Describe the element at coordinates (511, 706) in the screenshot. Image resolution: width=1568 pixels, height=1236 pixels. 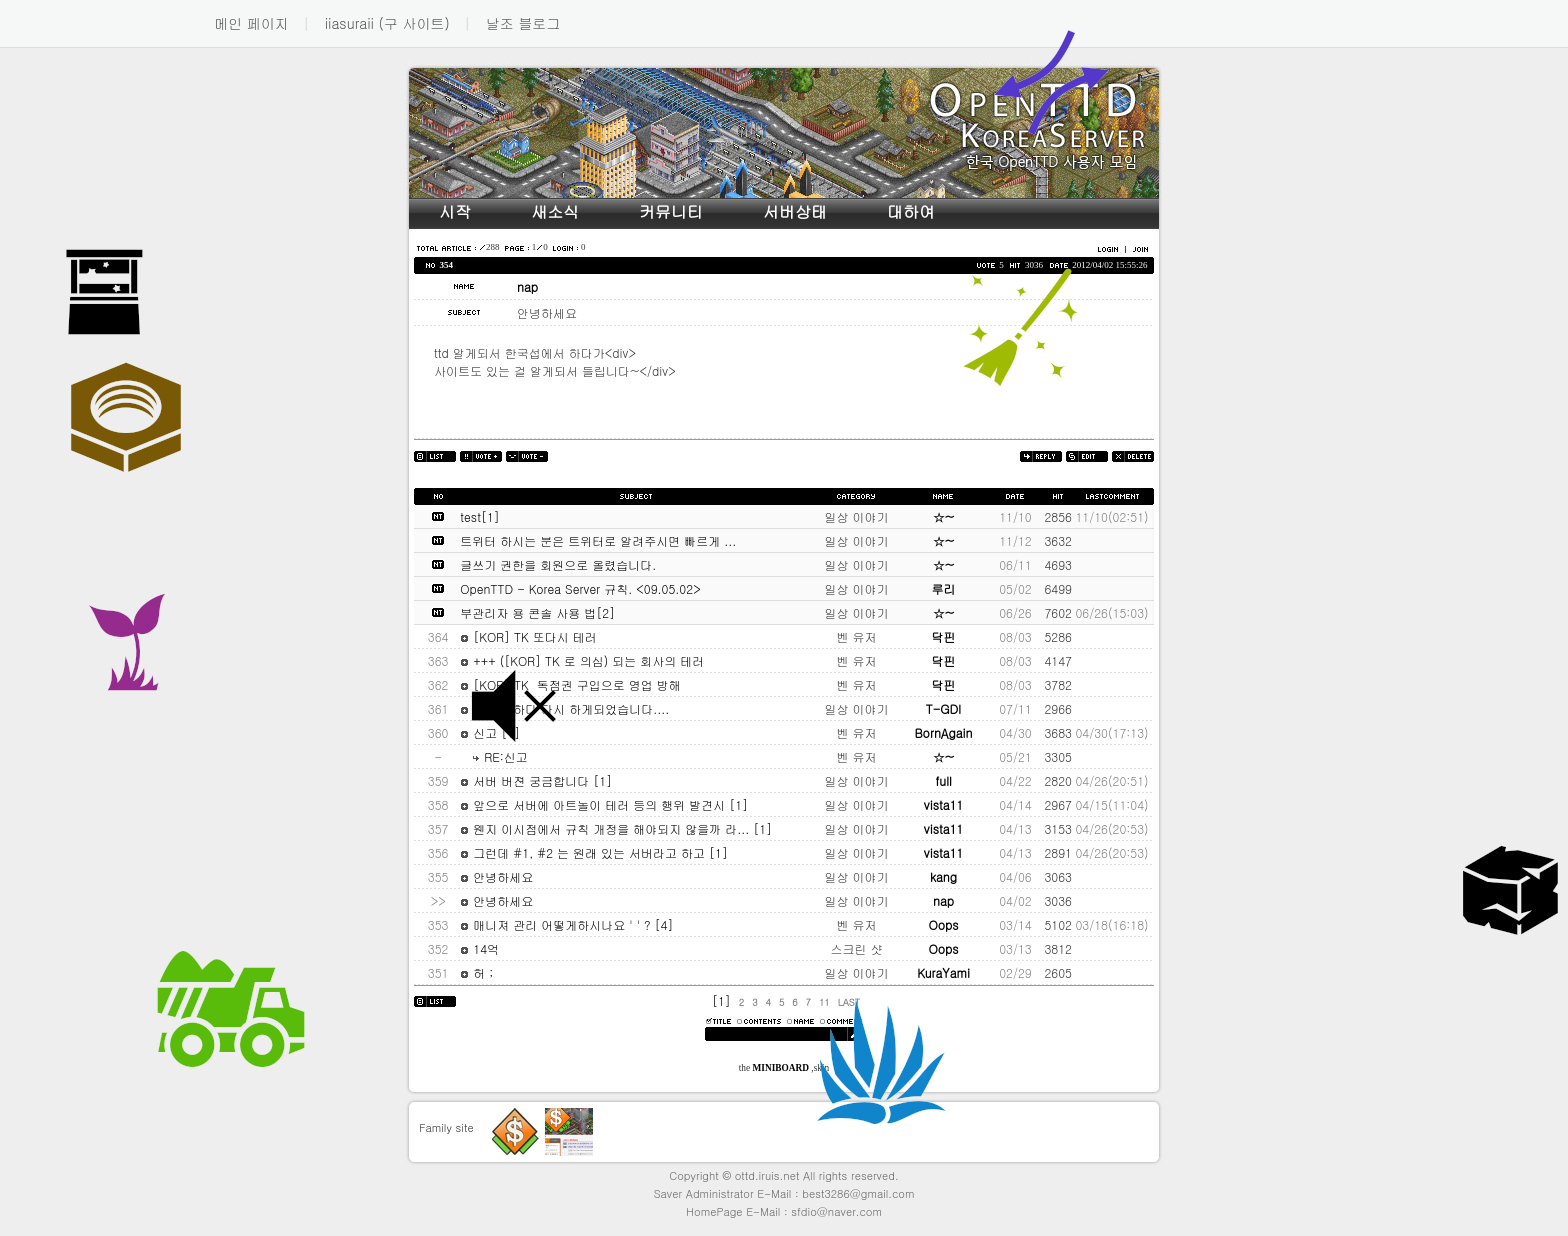
I see `mute audio or sound` at that location.